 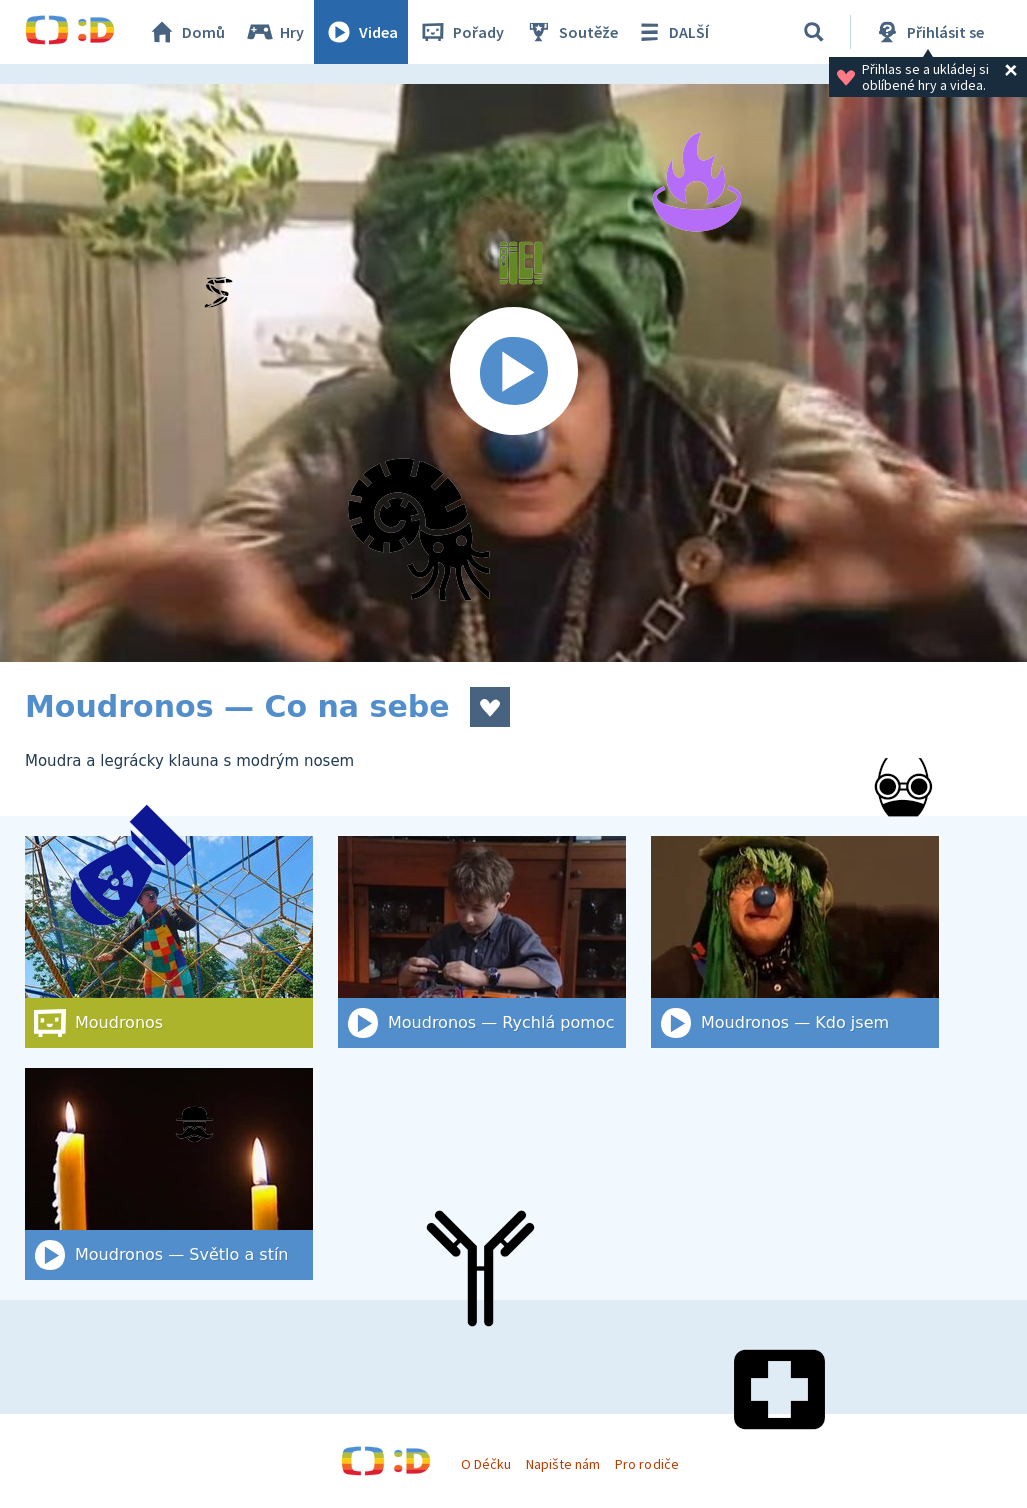 I want to click on view immune system or antibody information, so click(x=480, y=1268).